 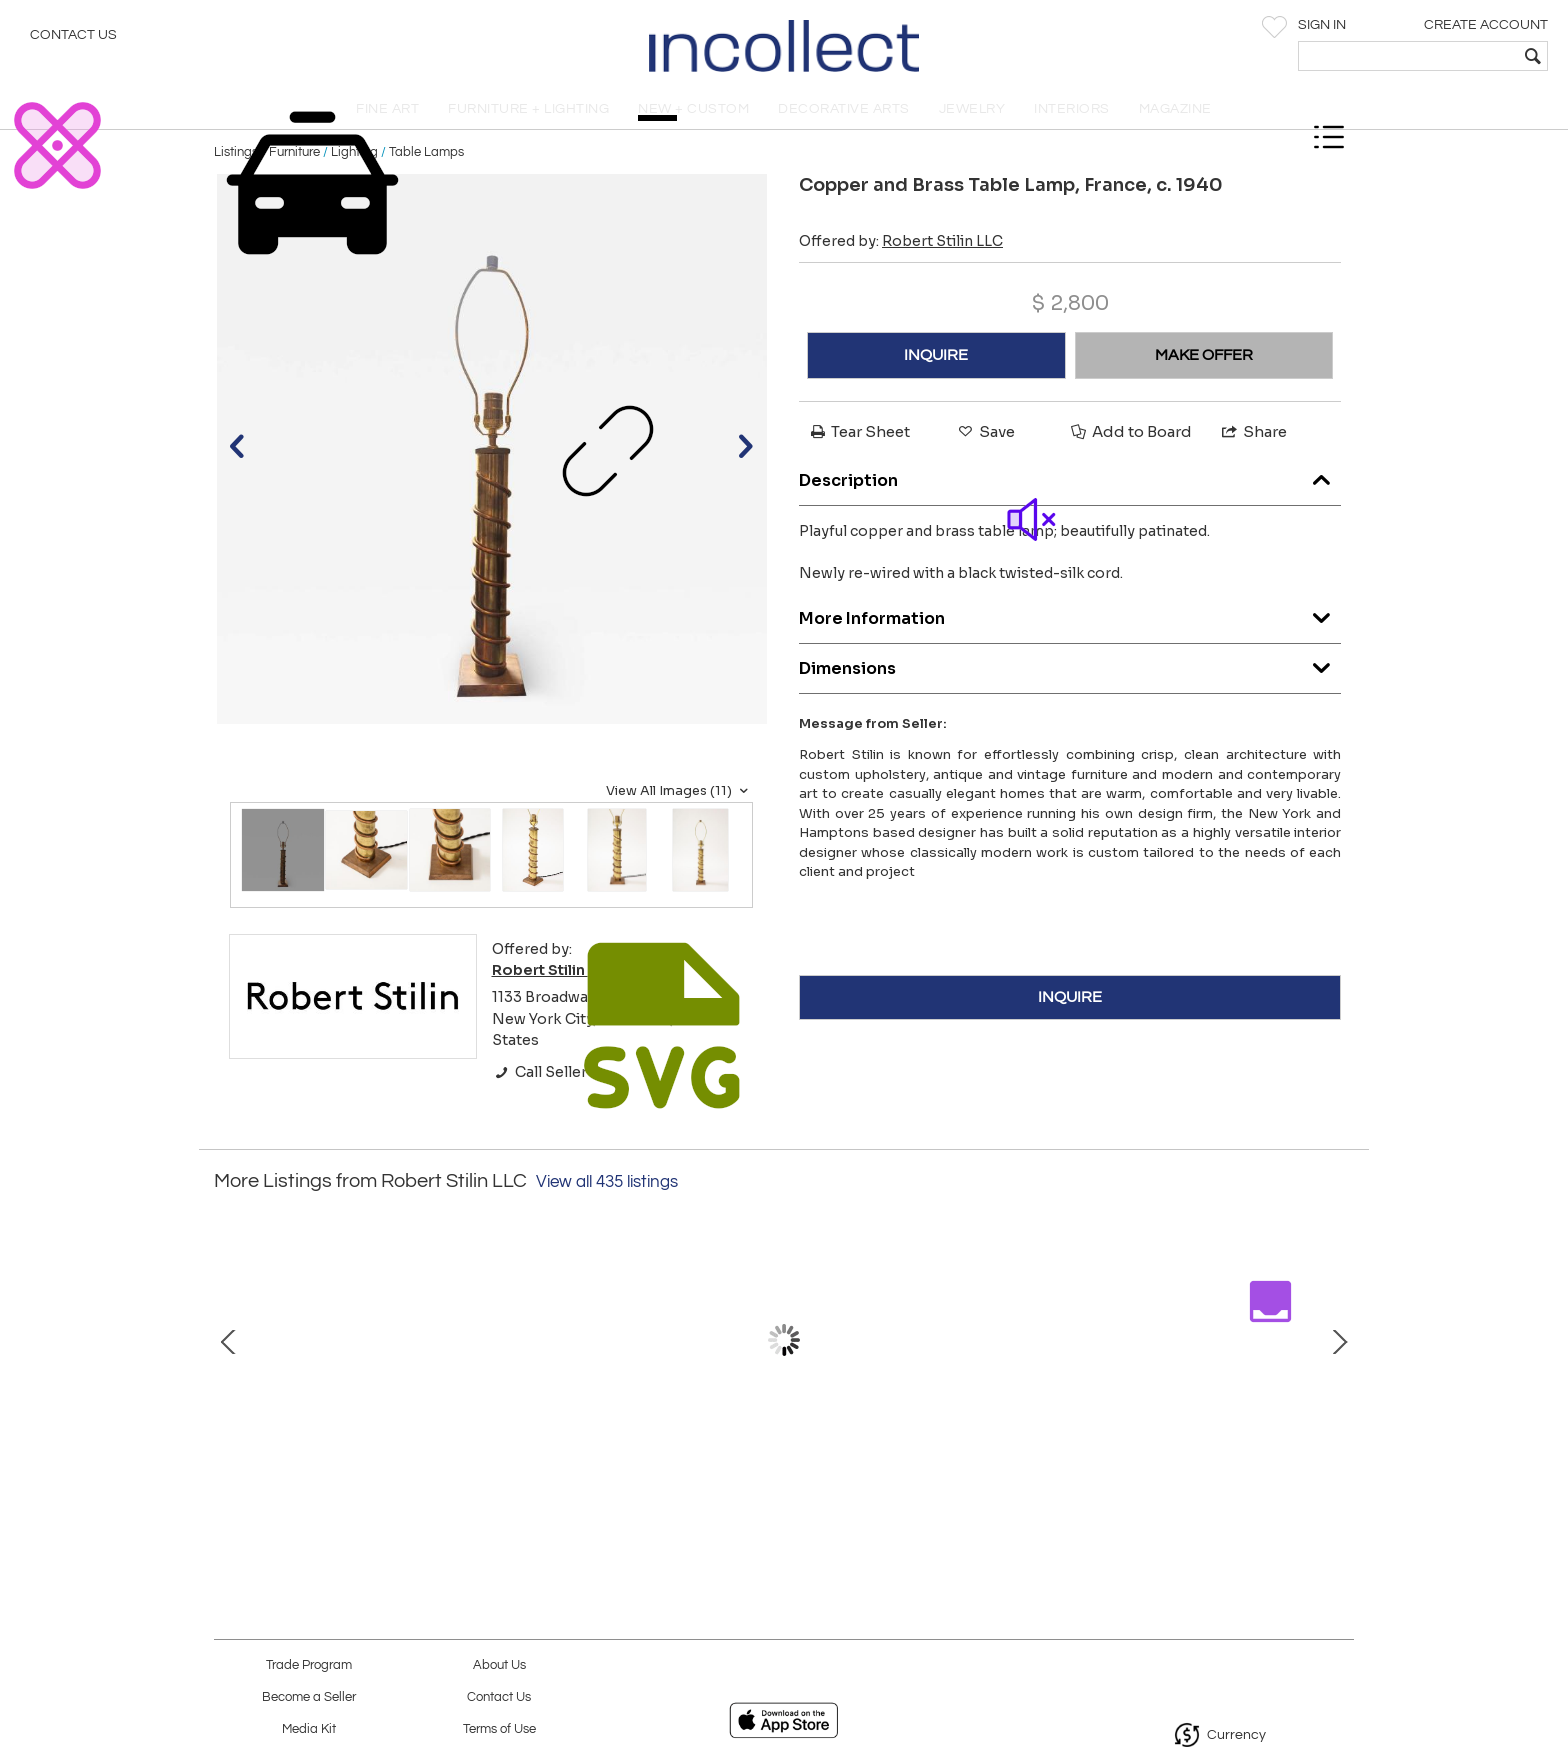 I want to click on mute audio or sound, so click(x=1030, y=519).